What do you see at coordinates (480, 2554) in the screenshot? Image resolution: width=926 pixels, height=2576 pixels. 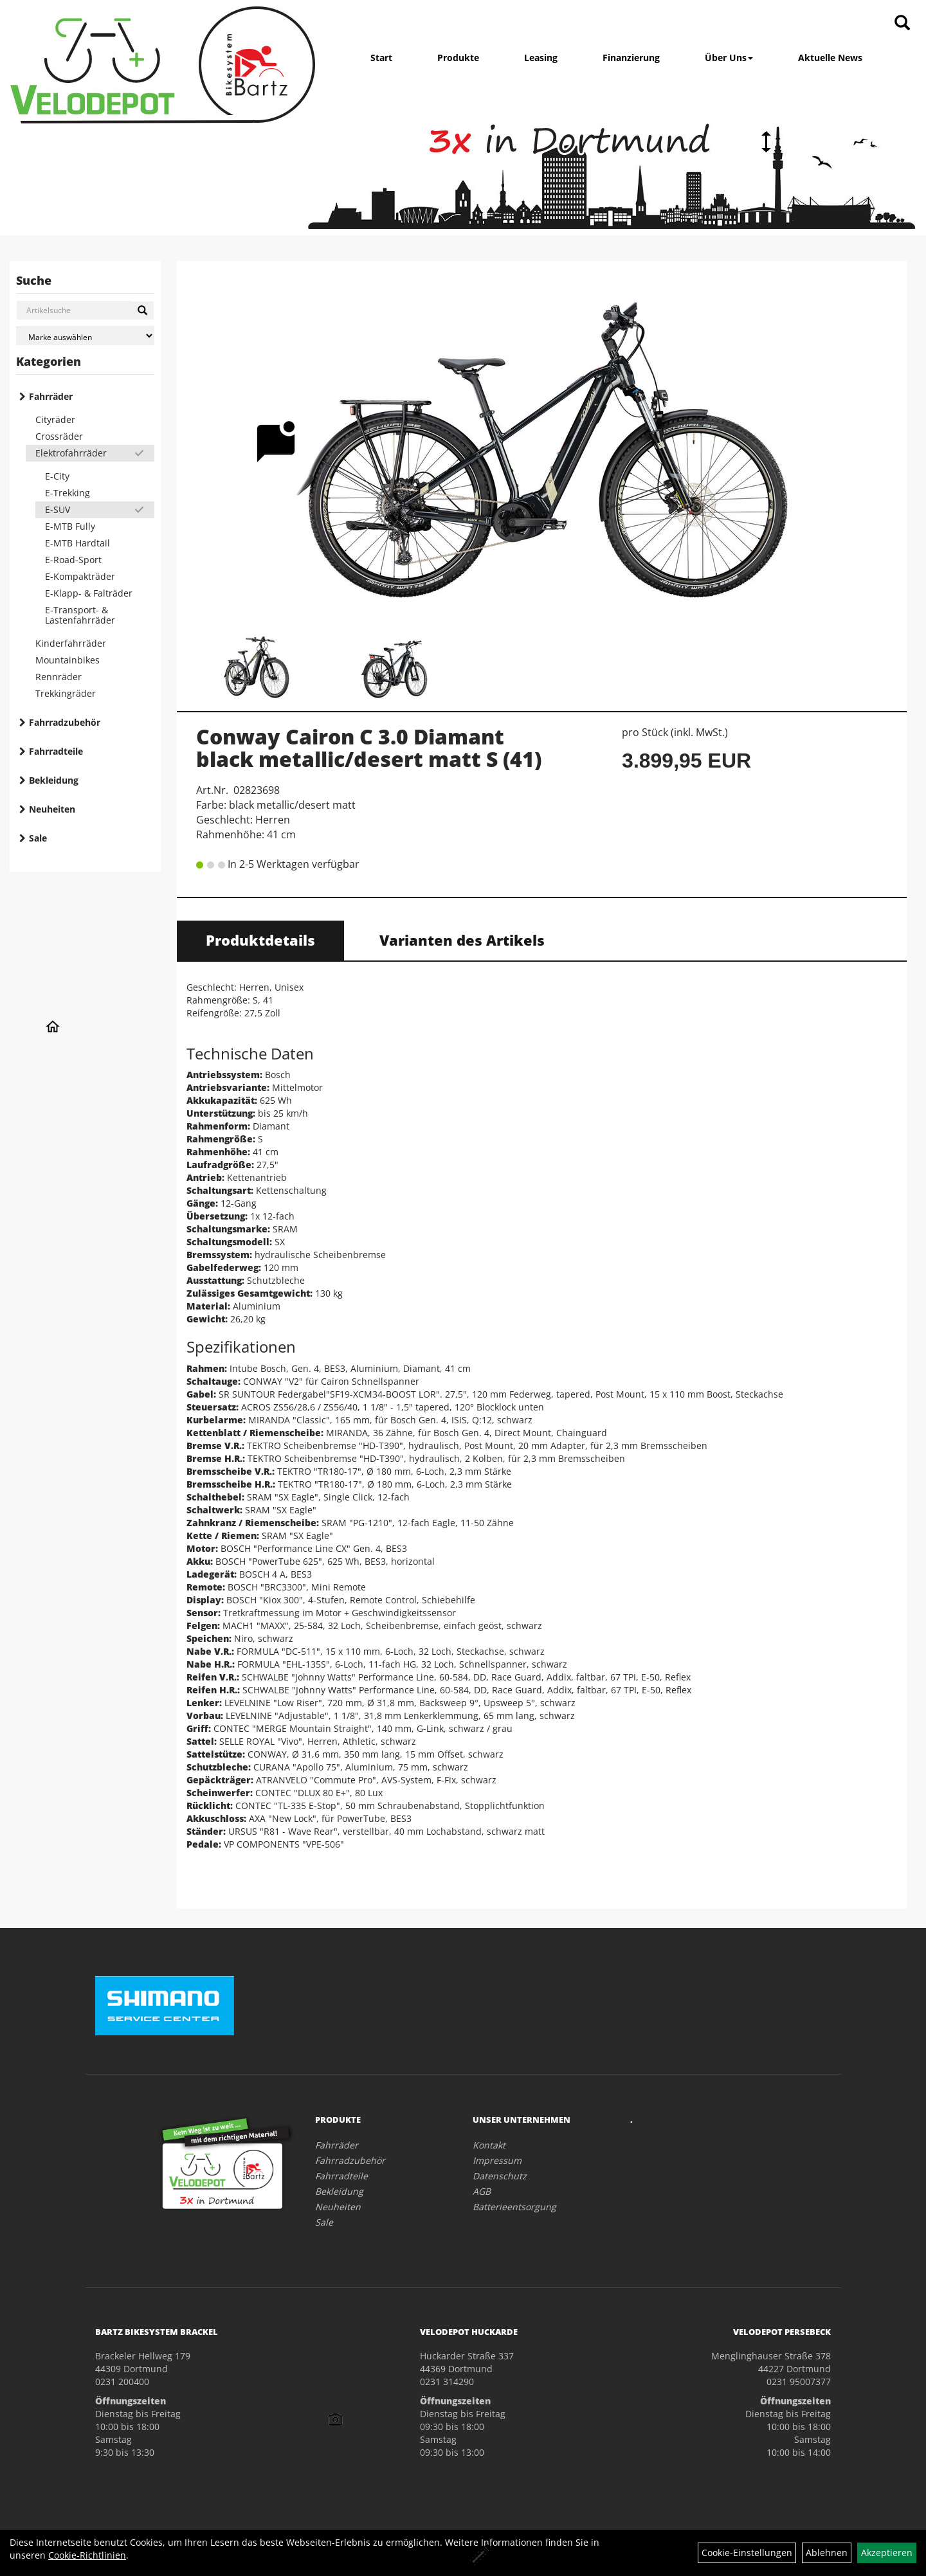 I see `edit or modify content` at bounding box center [480, 2554].